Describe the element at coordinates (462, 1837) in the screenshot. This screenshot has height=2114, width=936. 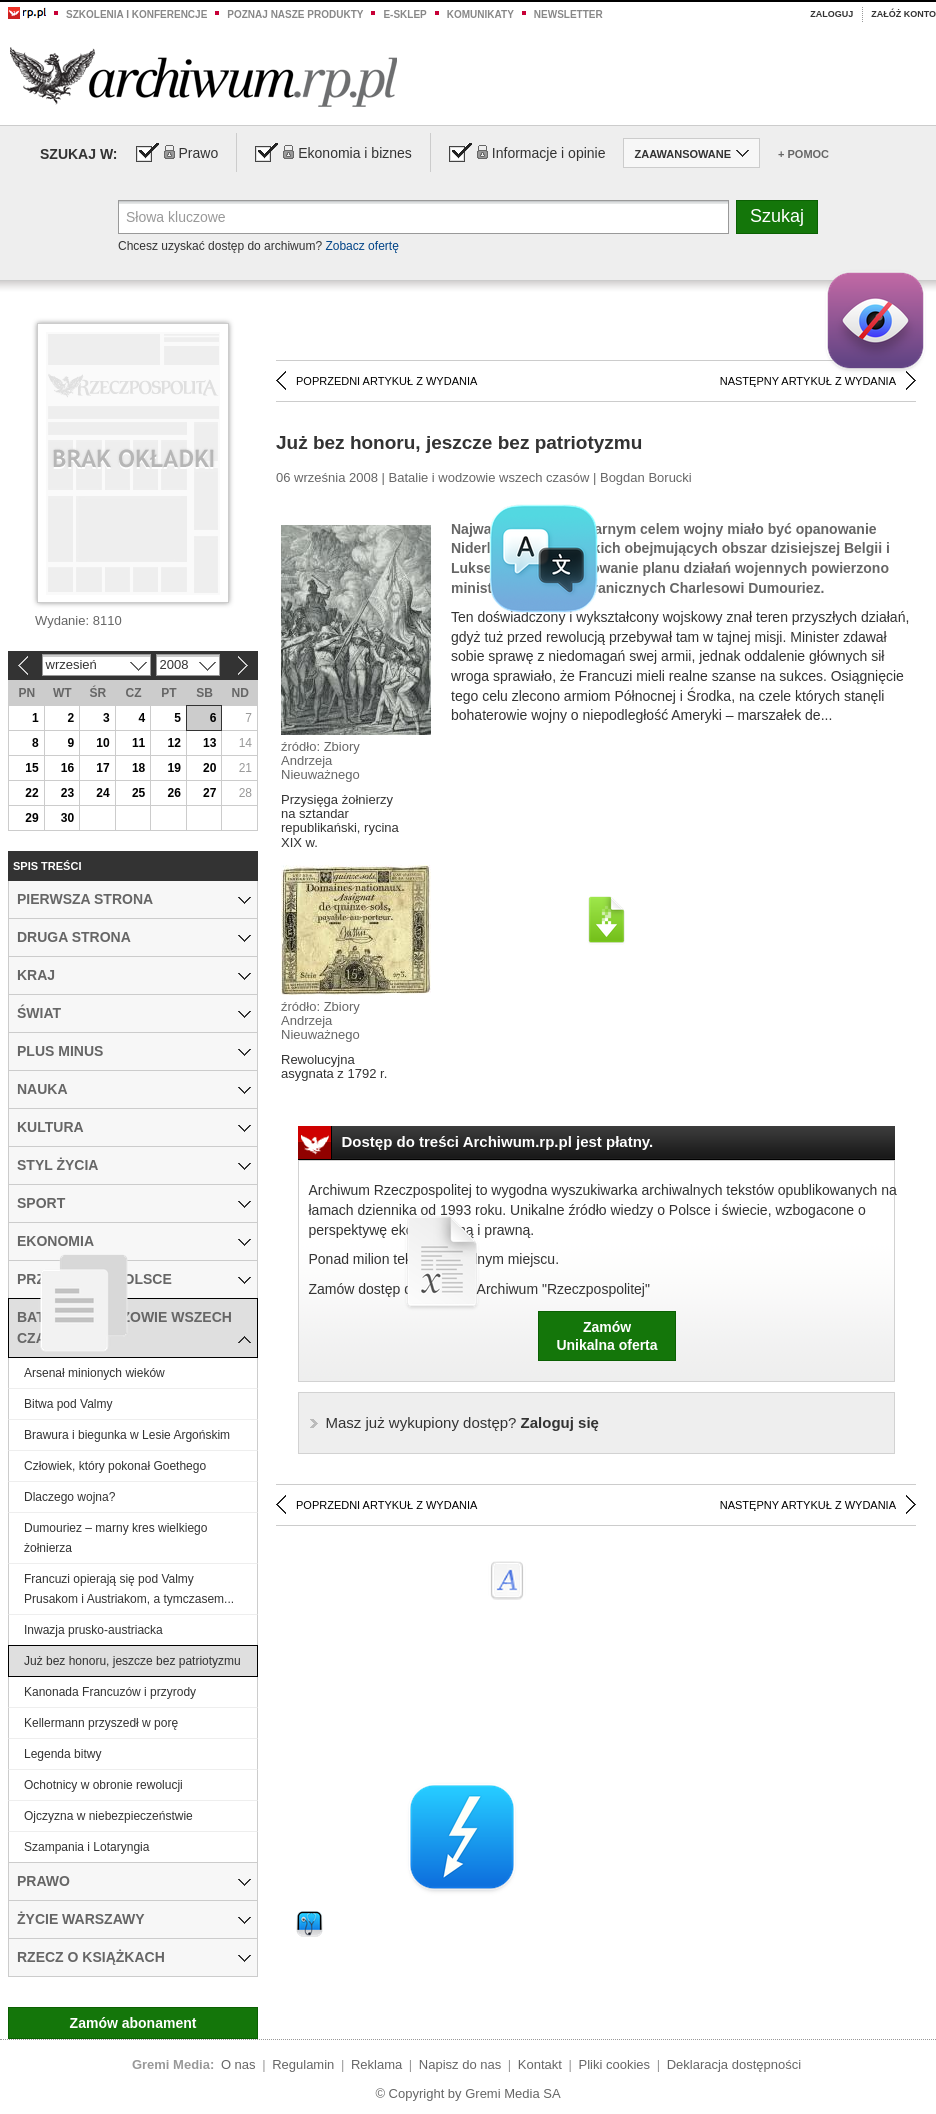
I see `open thunderbolt device preferences` at that location.